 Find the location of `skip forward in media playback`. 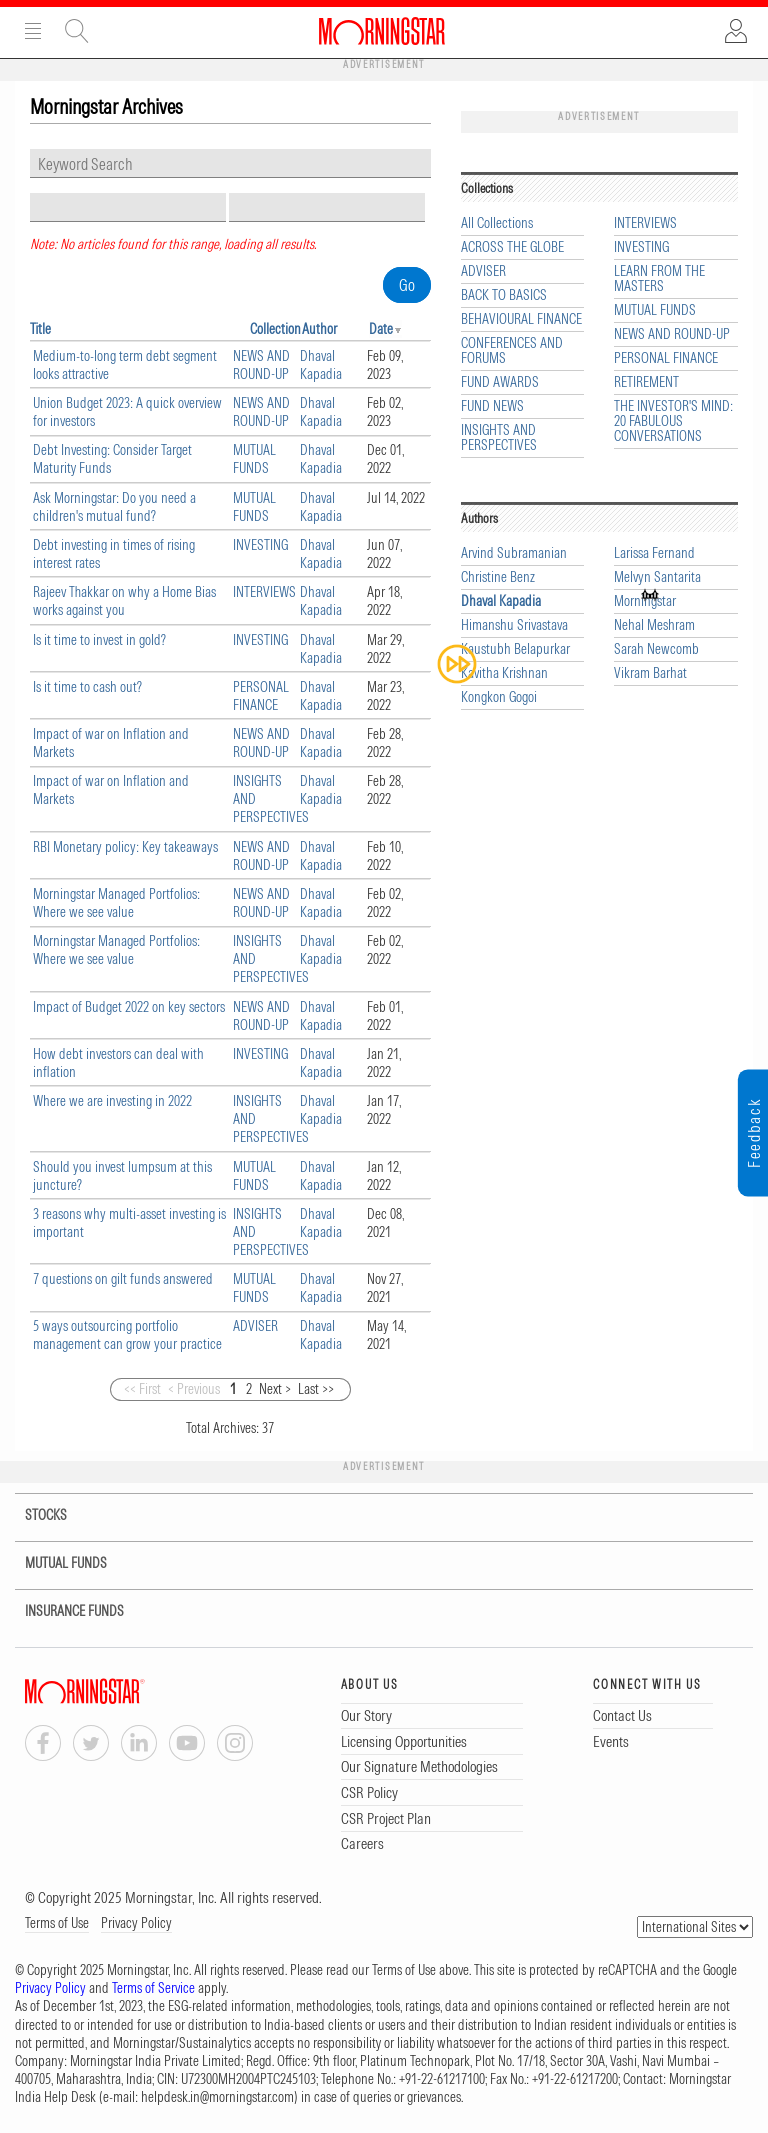

skip forward in media playback is located at coordinates (457, 664).